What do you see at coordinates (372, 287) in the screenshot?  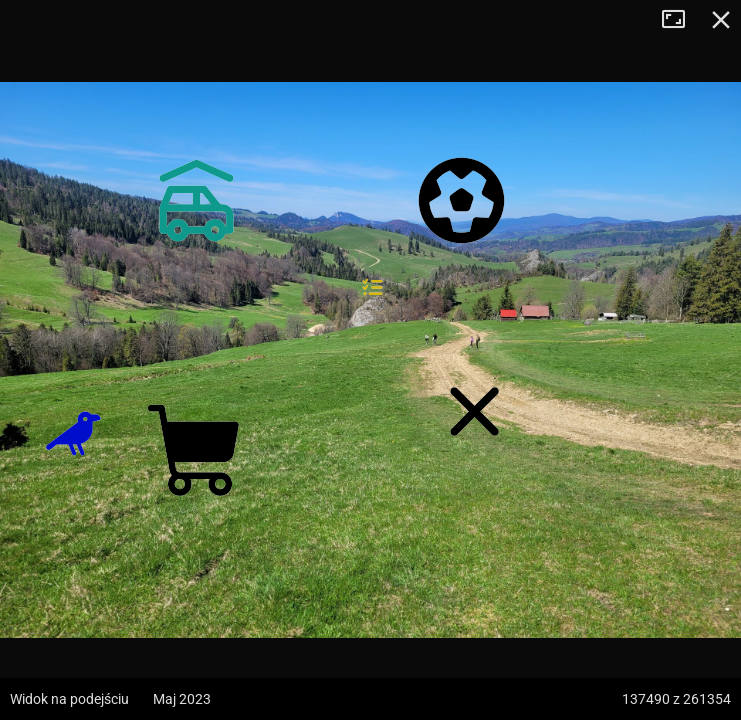 I see `view your task checklist` at bounding box center [372, 287].